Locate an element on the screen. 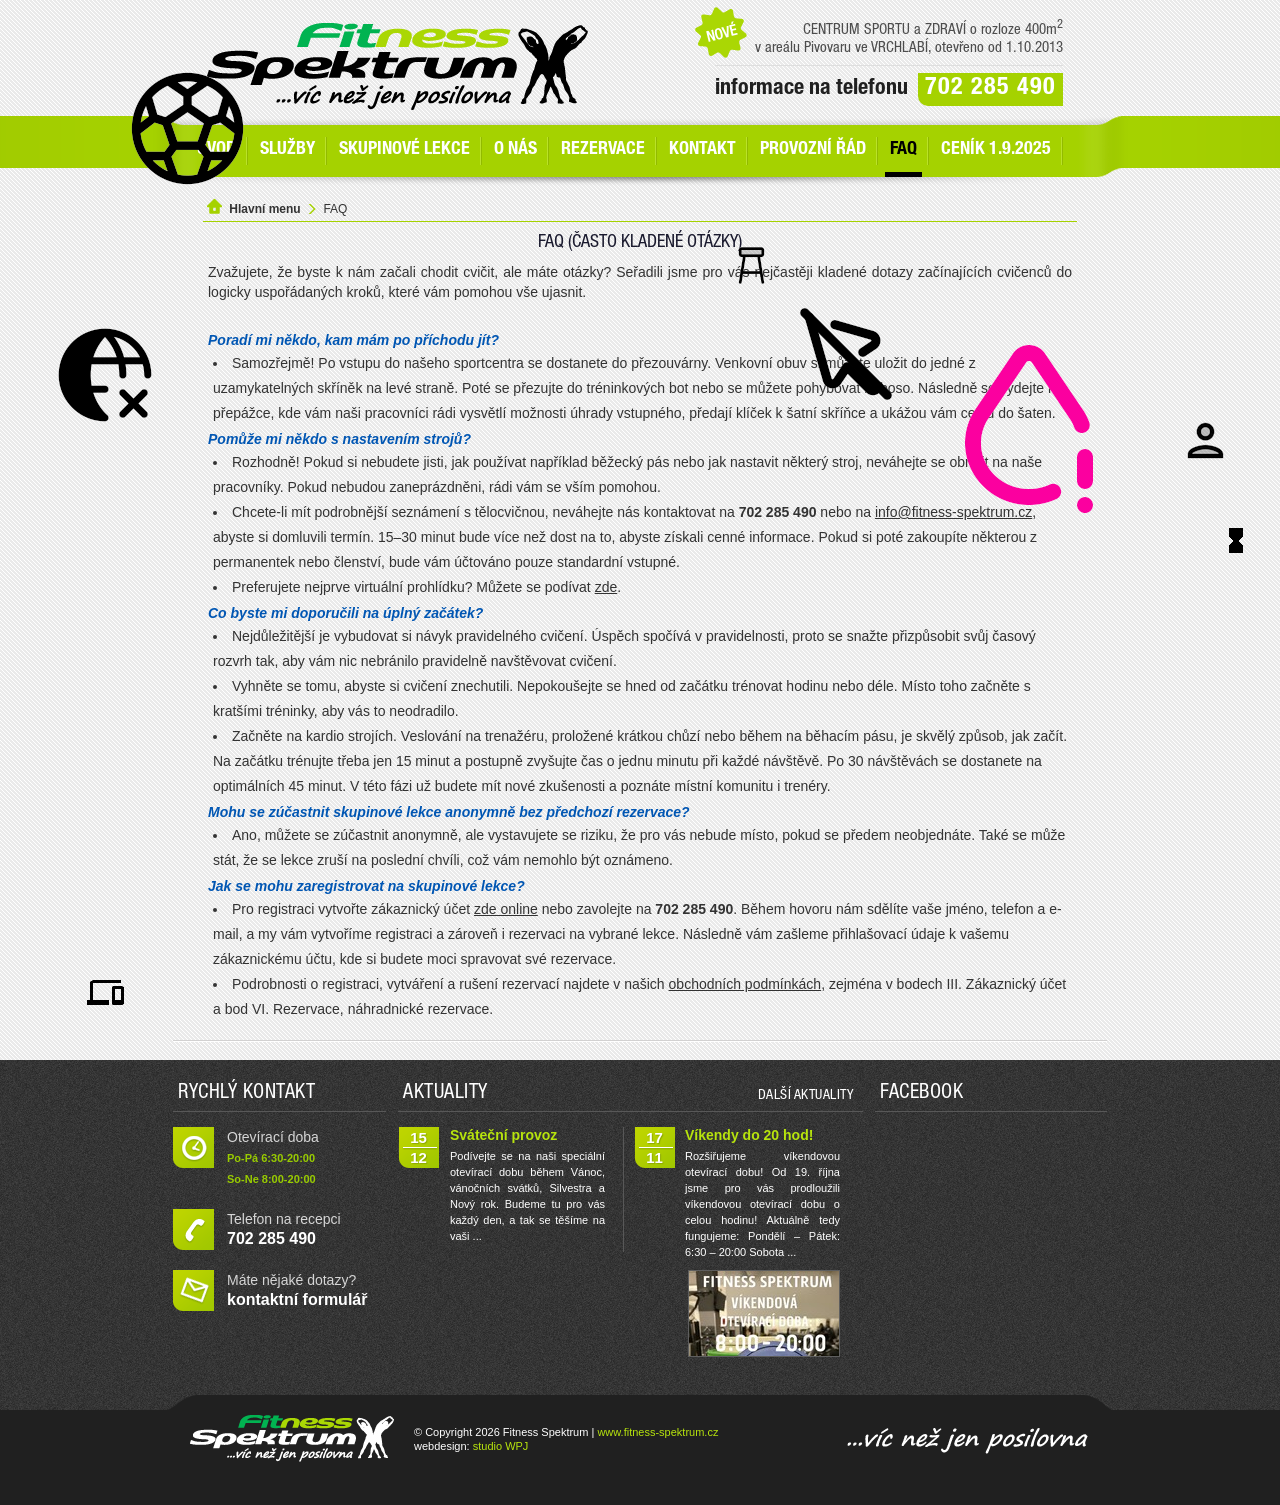  water or hydration warning is located at coordinates (1029, 425).